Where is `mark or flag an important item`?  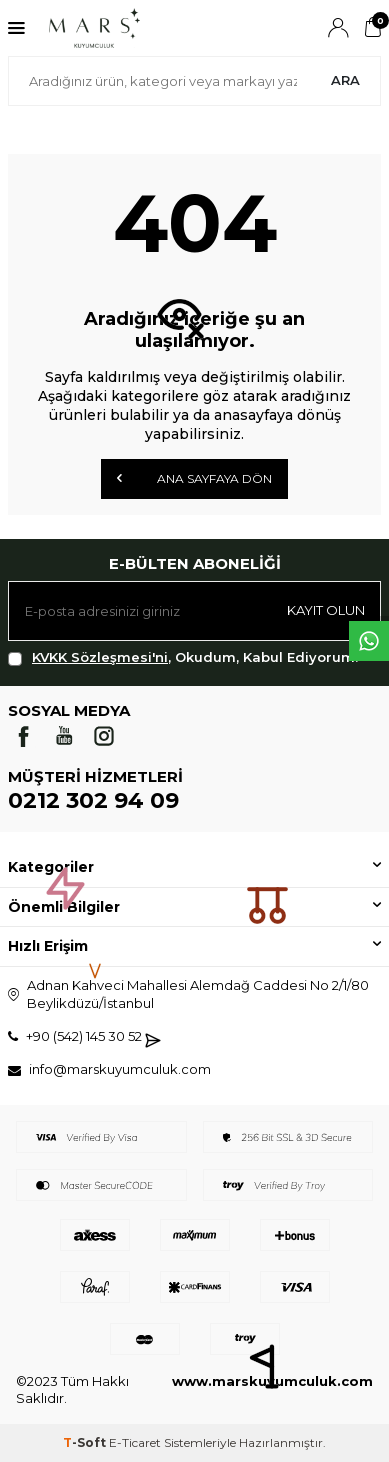 mark or flag an important item is located at coordinates (267, 1366).